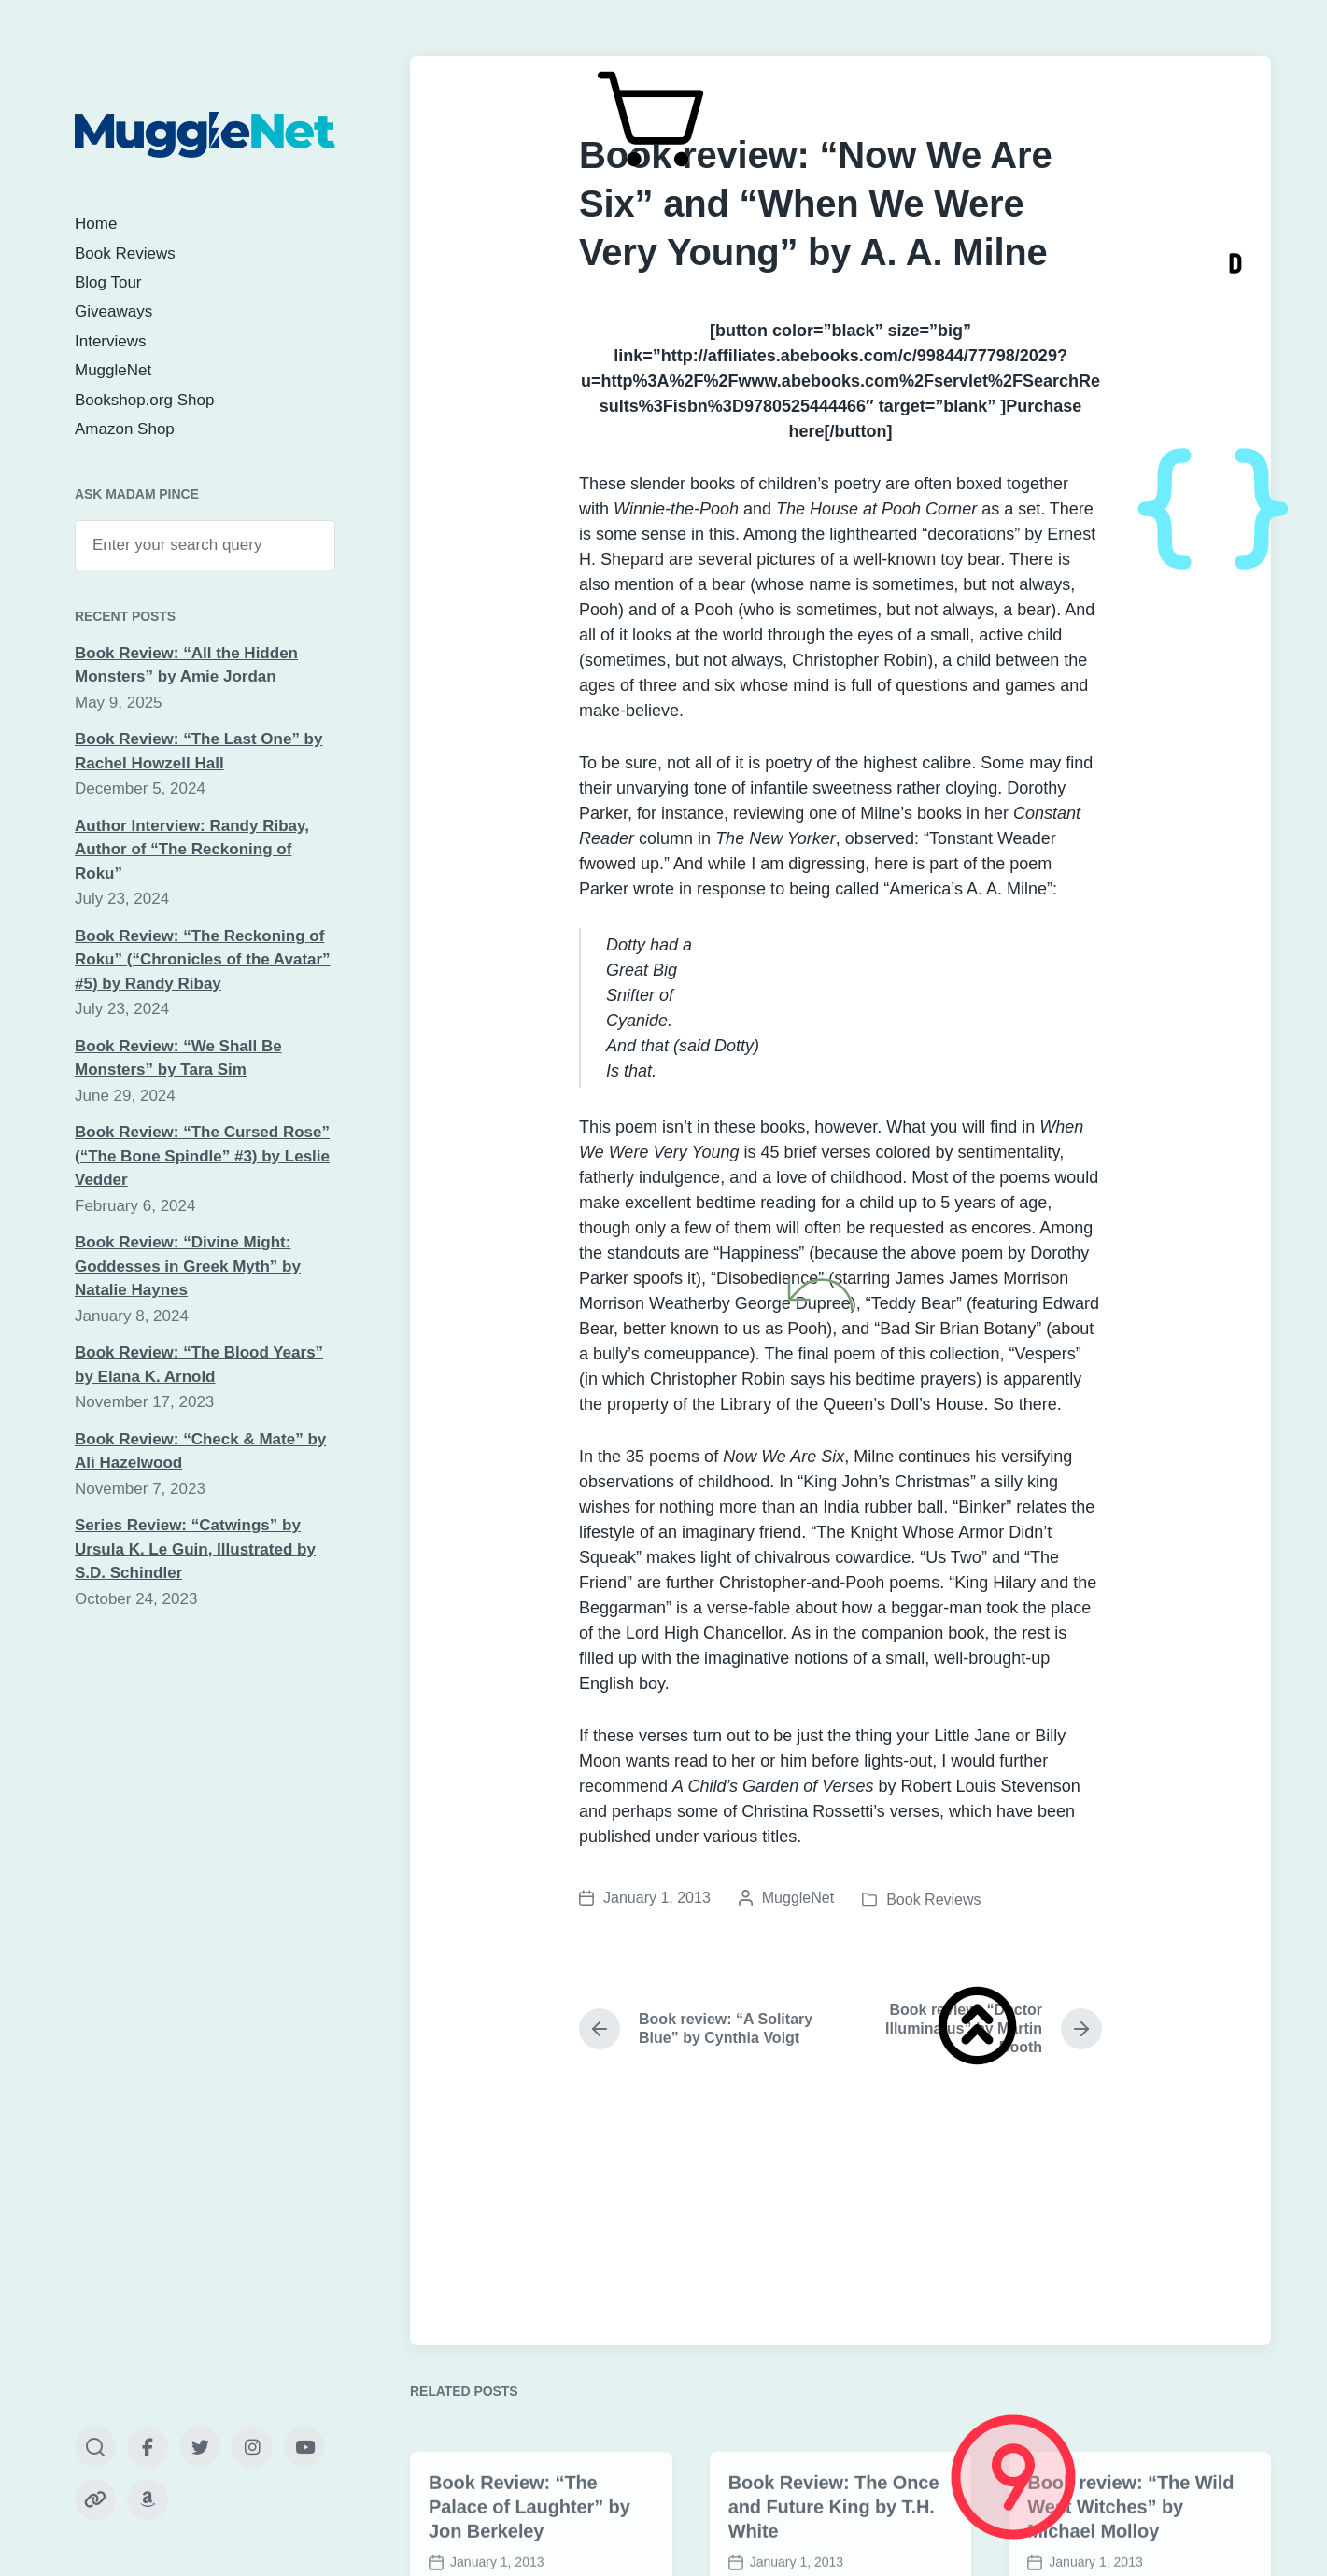 This screenshot has height=2576, width=1327. I want to click on scroll to top of page, so click(977, 2025).